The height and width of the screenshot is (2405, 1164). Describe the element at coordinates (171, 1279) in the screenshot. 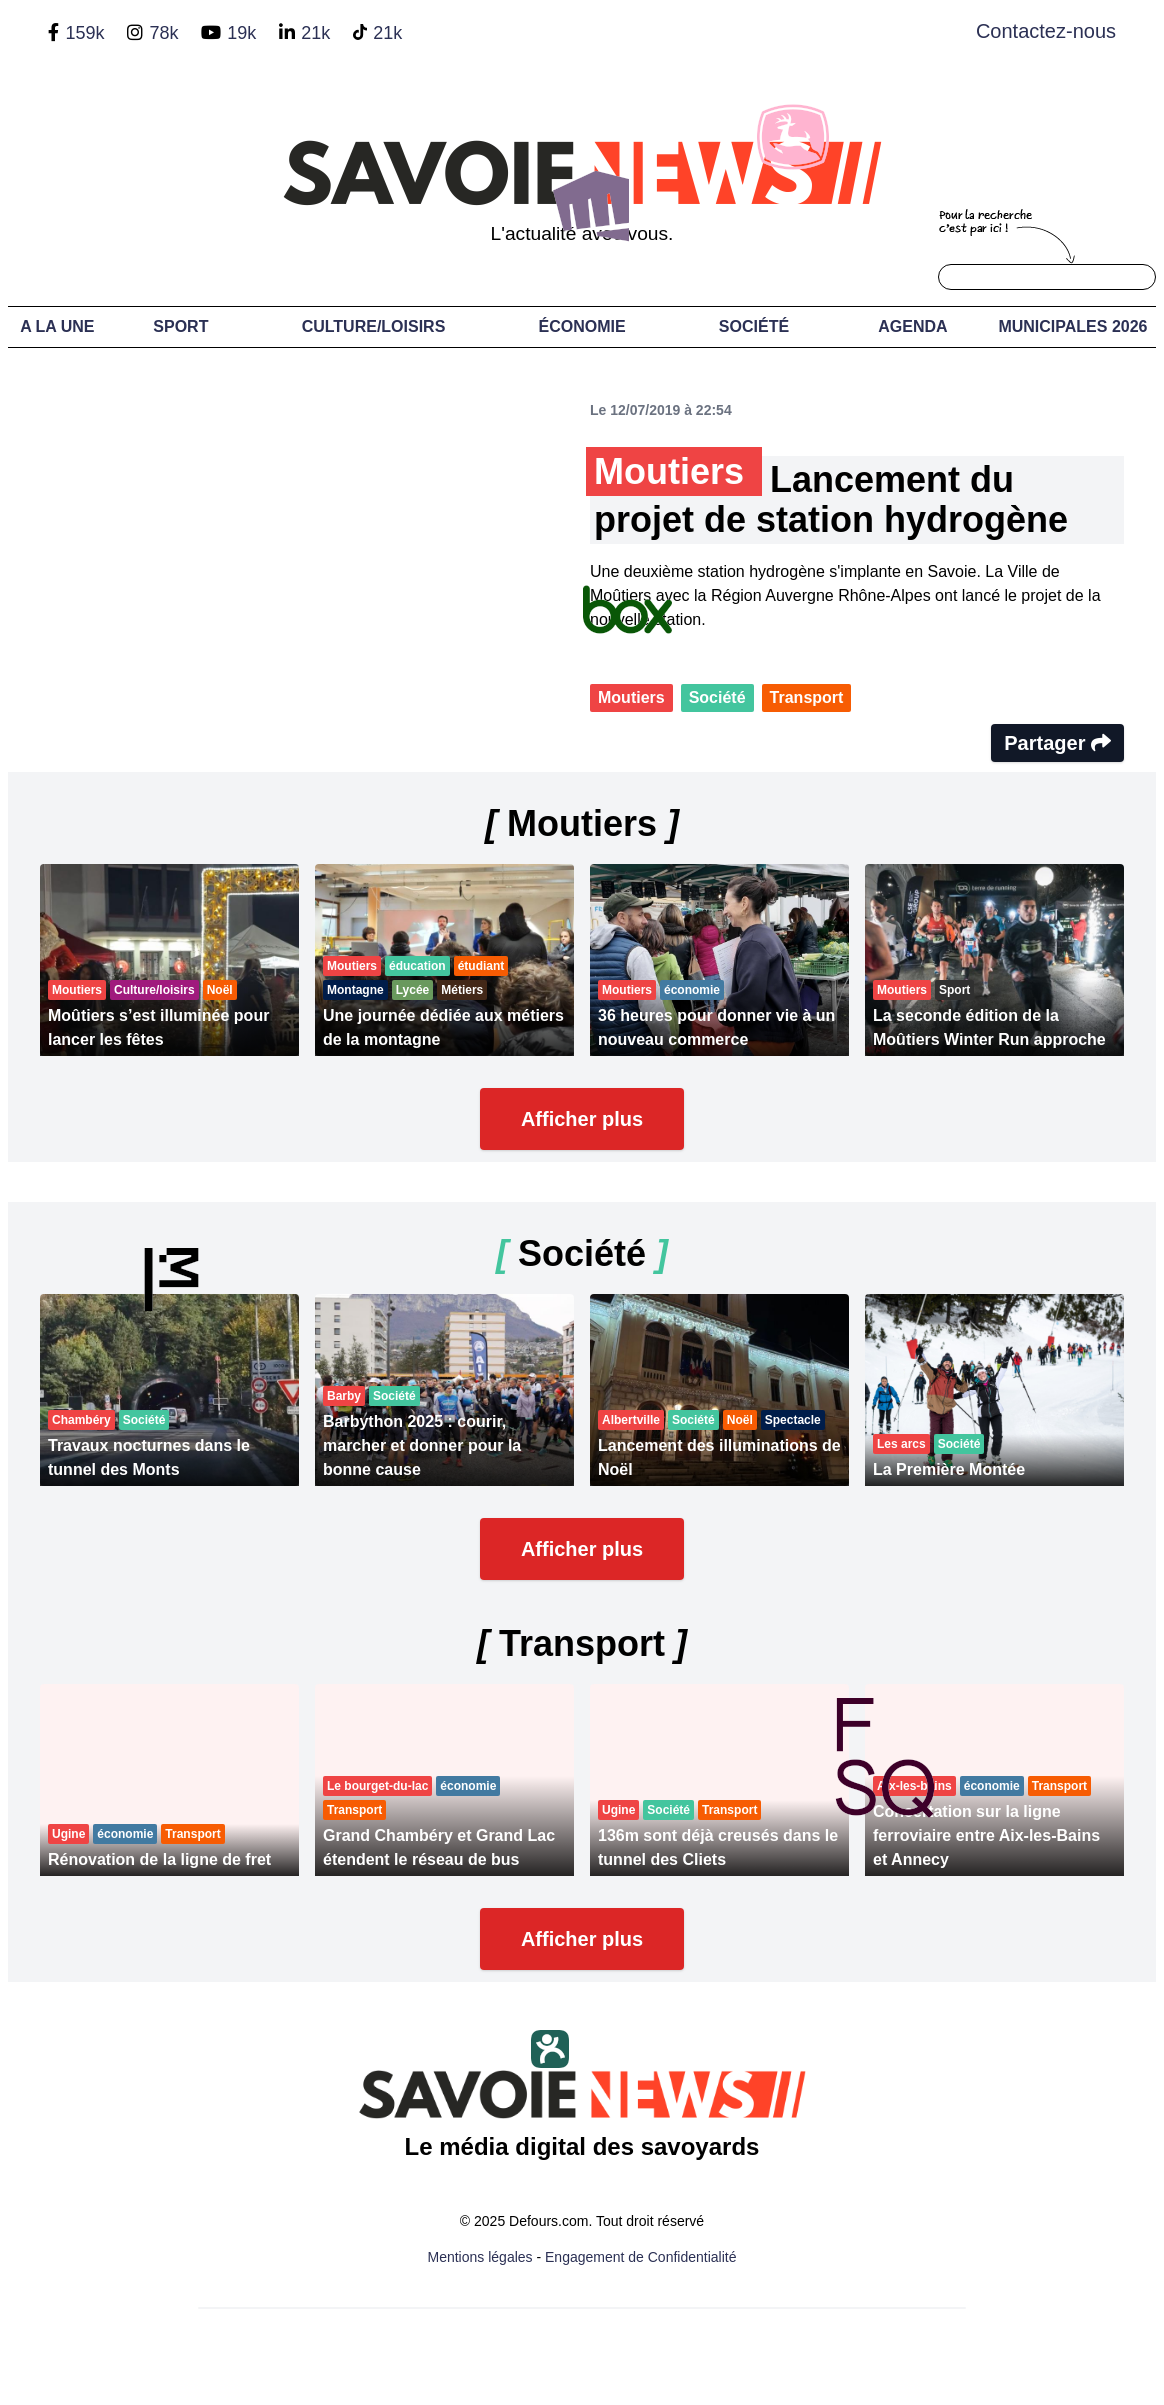

I see `mozilla corporation logo` at that location.